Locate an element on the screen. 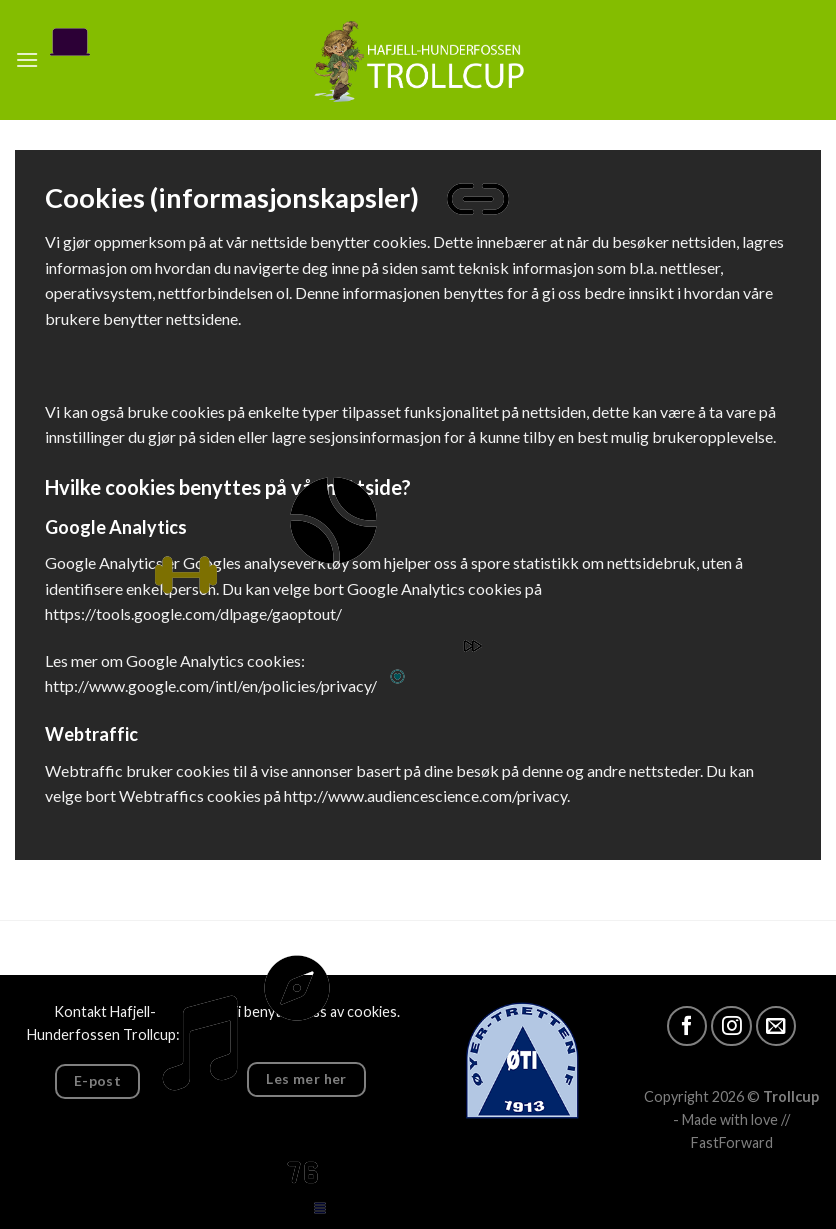  skip forward in media playback is located at coordinates (472, 646).